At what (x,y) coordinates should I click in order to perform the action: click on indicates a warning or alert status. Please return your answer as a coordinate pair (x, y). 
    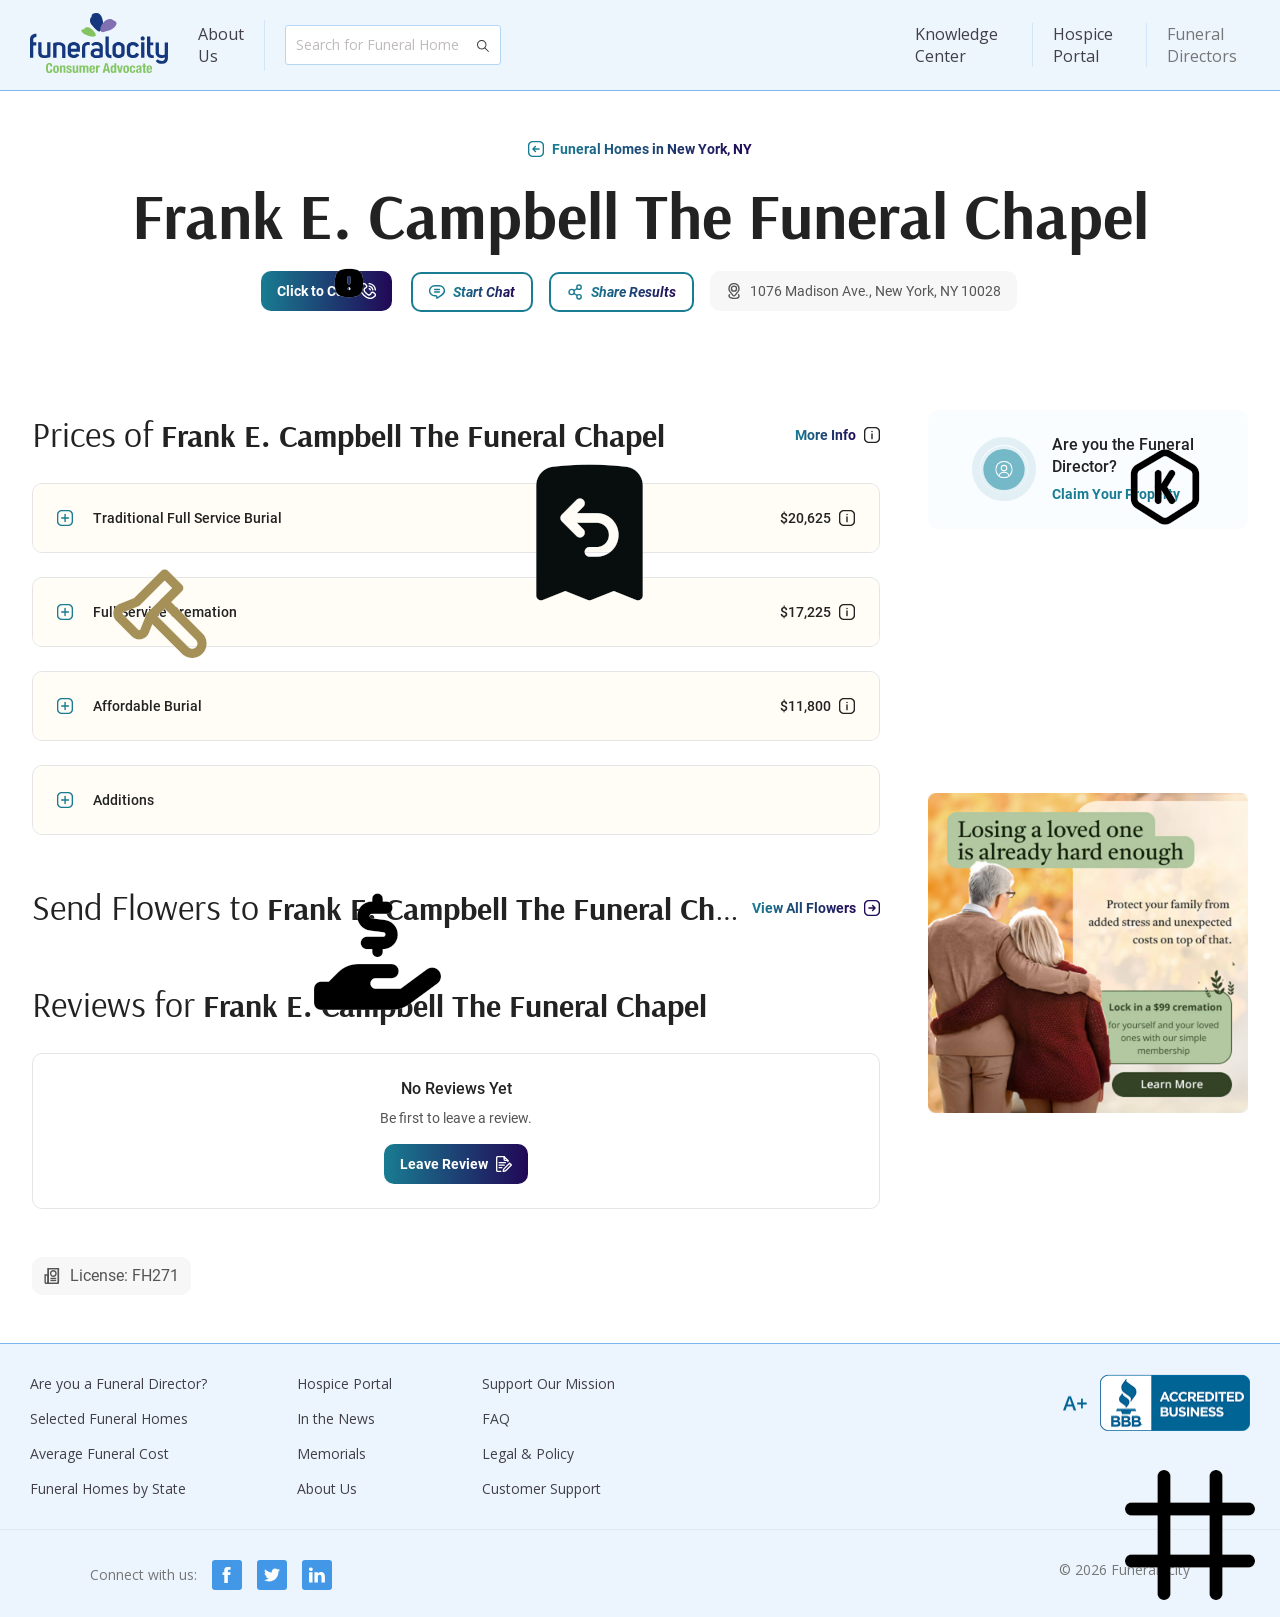
    Looking at the image, I should click on (349, 283).